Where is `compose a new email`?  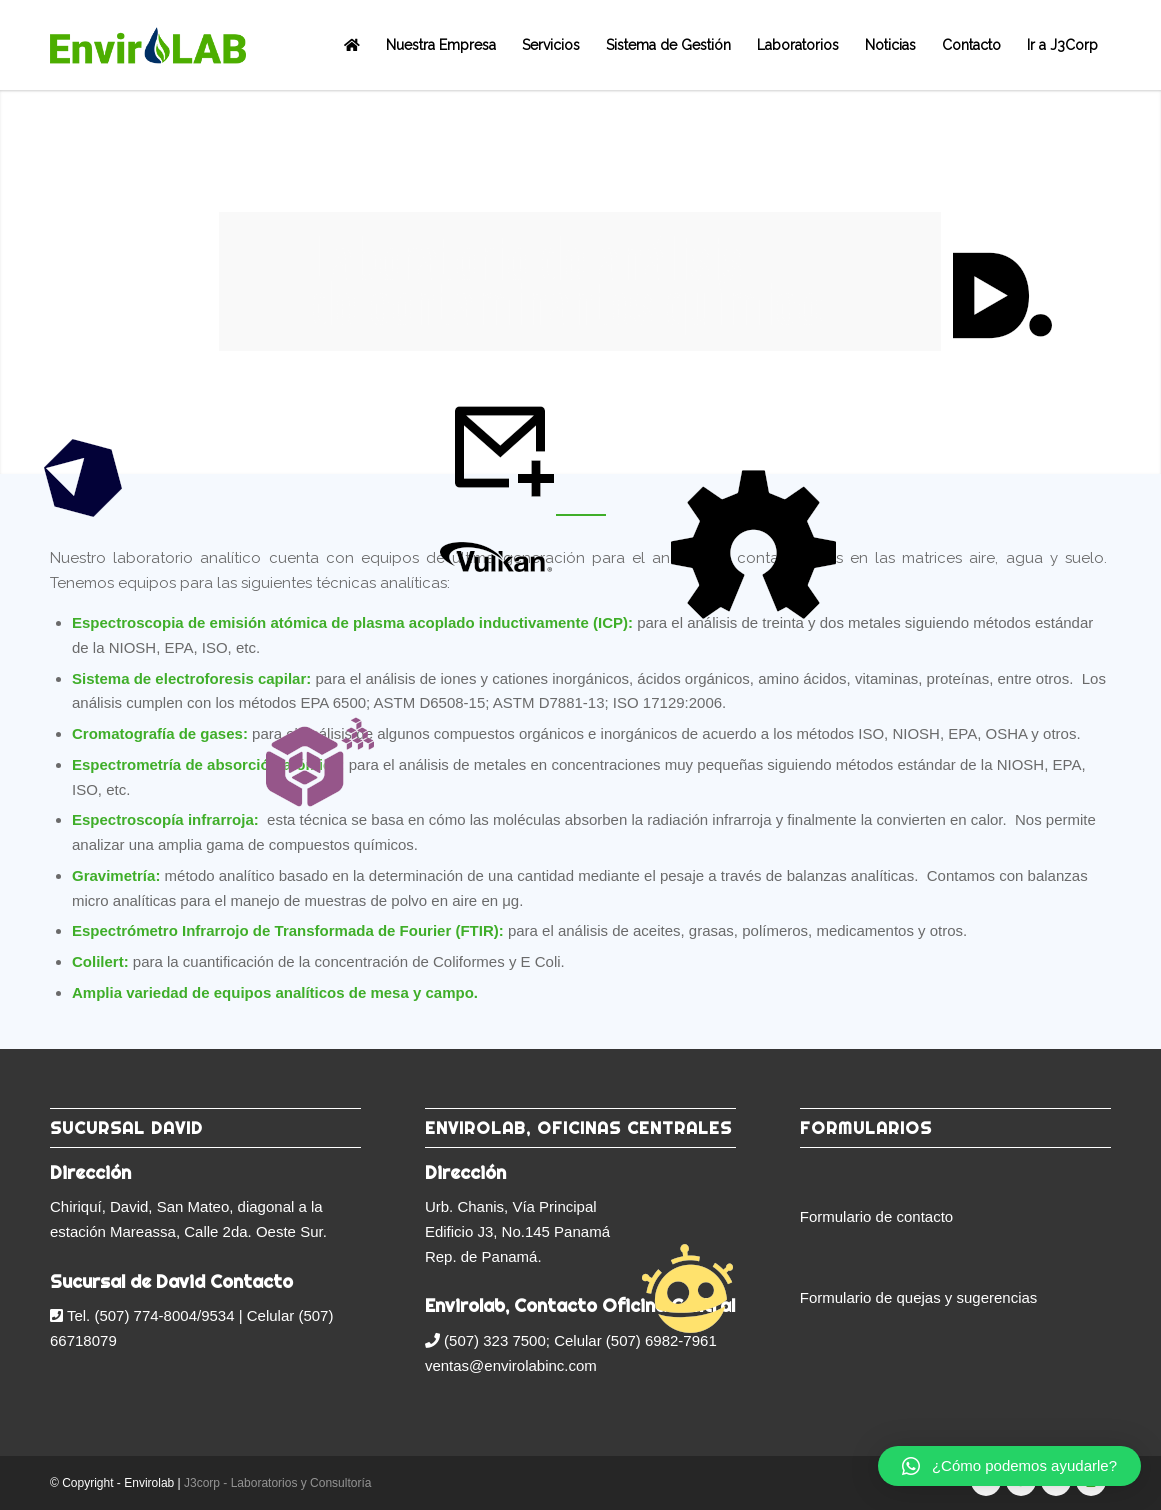 compose a new email is located at coordinates (500, 447).